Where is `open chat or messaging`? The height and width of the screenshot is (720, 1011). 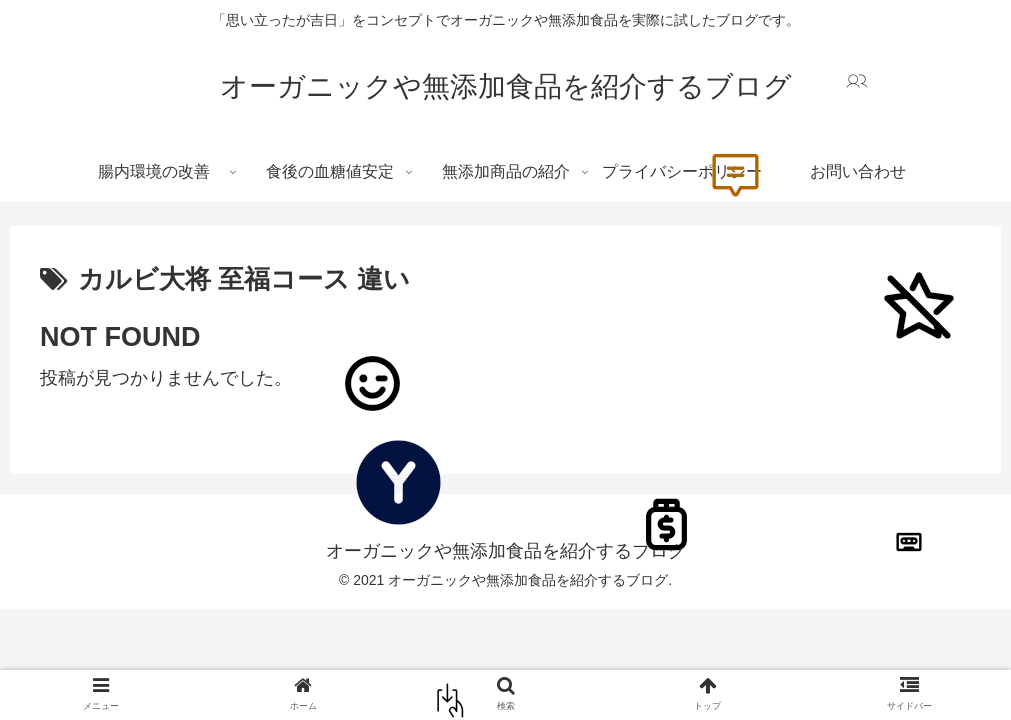 open chat or messaging is located at coordinates (735, 173).